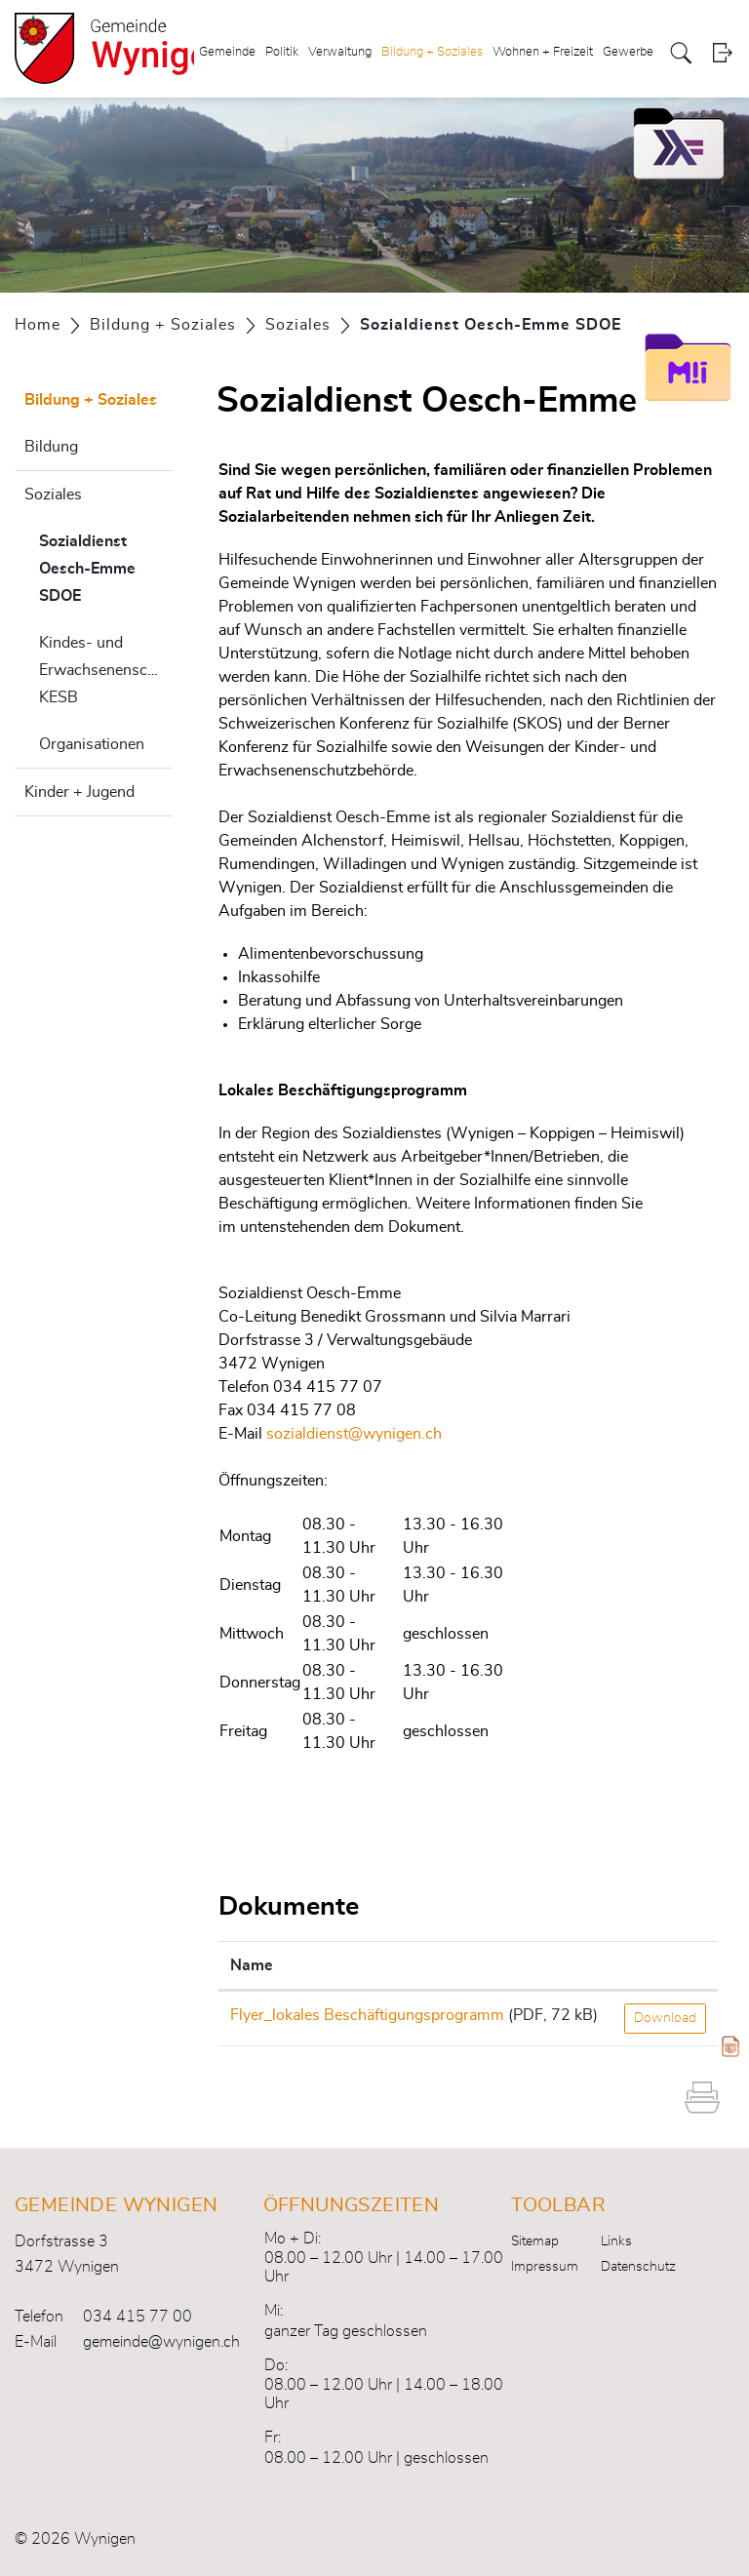  Describe the element at coordinates (730, 2046) in the screenshot. I see `open a presentation file` at that location.